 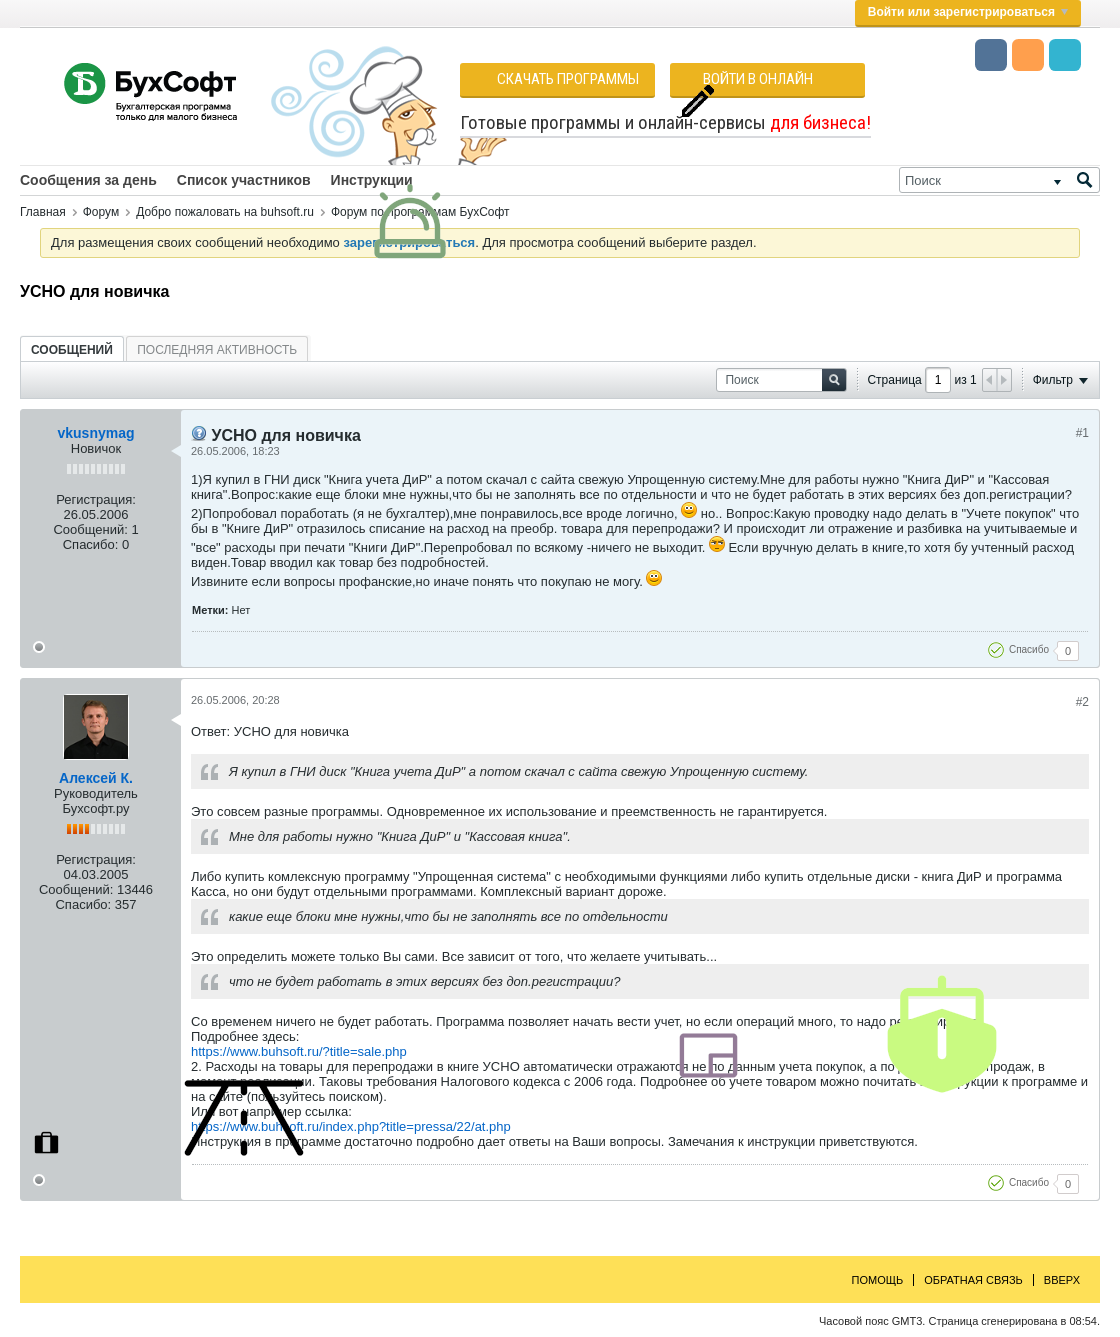 What do you see at coordinates (698, 101) in the screenshot?
I see `edit or compose new content` at bounding box center [698, 101].